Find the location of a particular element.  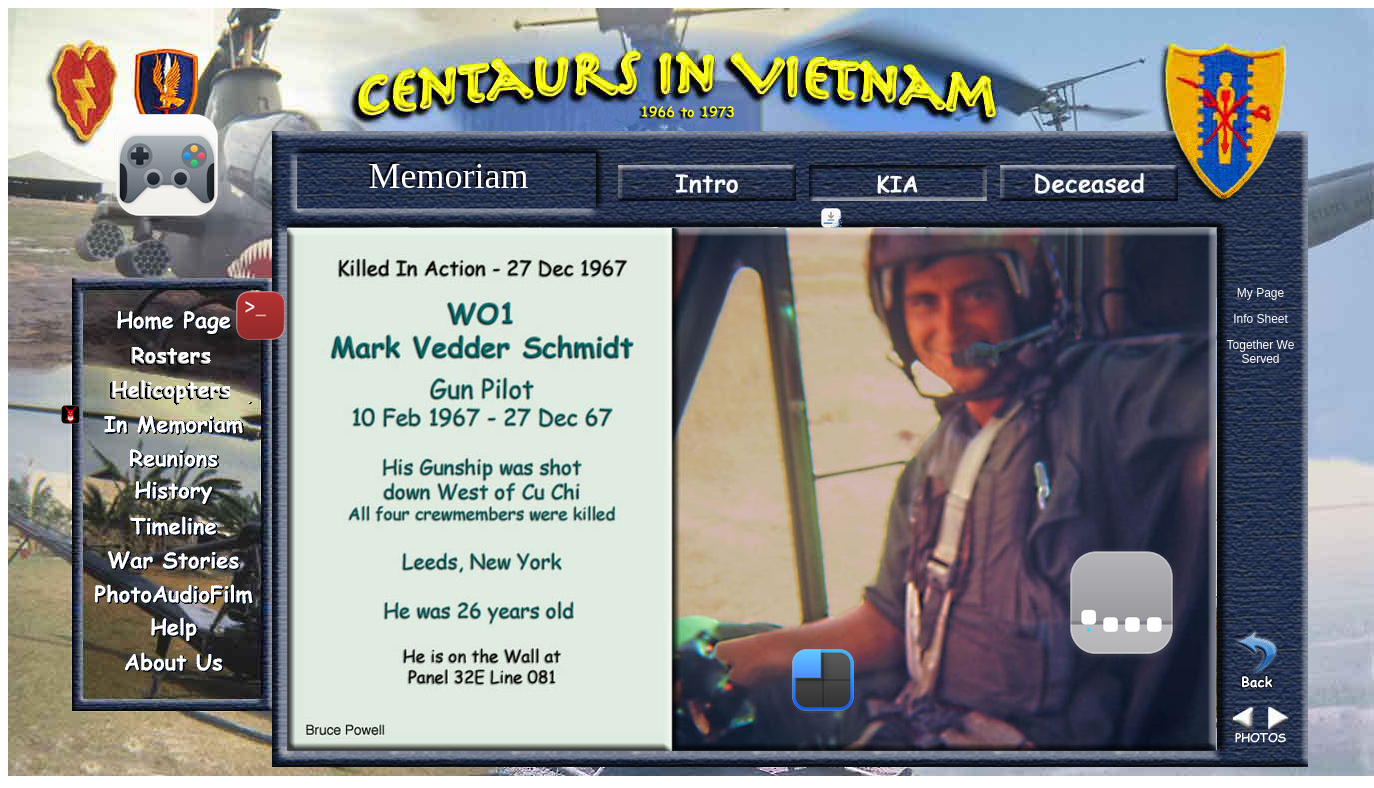

game controller input device settings is located at coordinates (167, 165).